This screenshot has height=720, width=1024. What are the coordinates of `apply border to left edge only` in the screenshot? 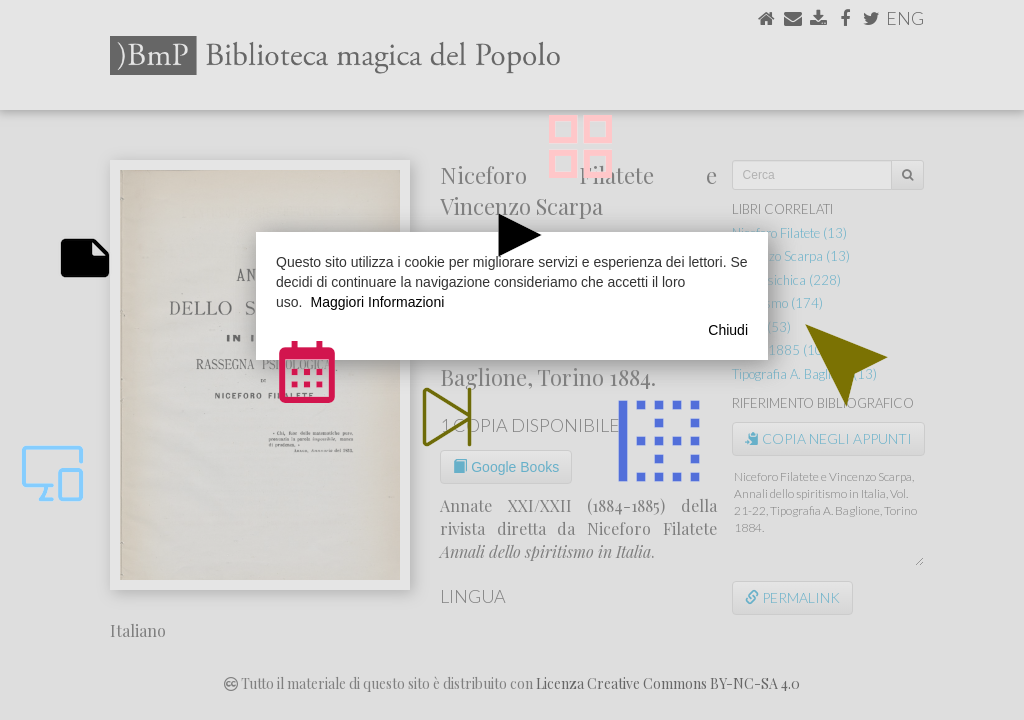 It's located at (659, 441).